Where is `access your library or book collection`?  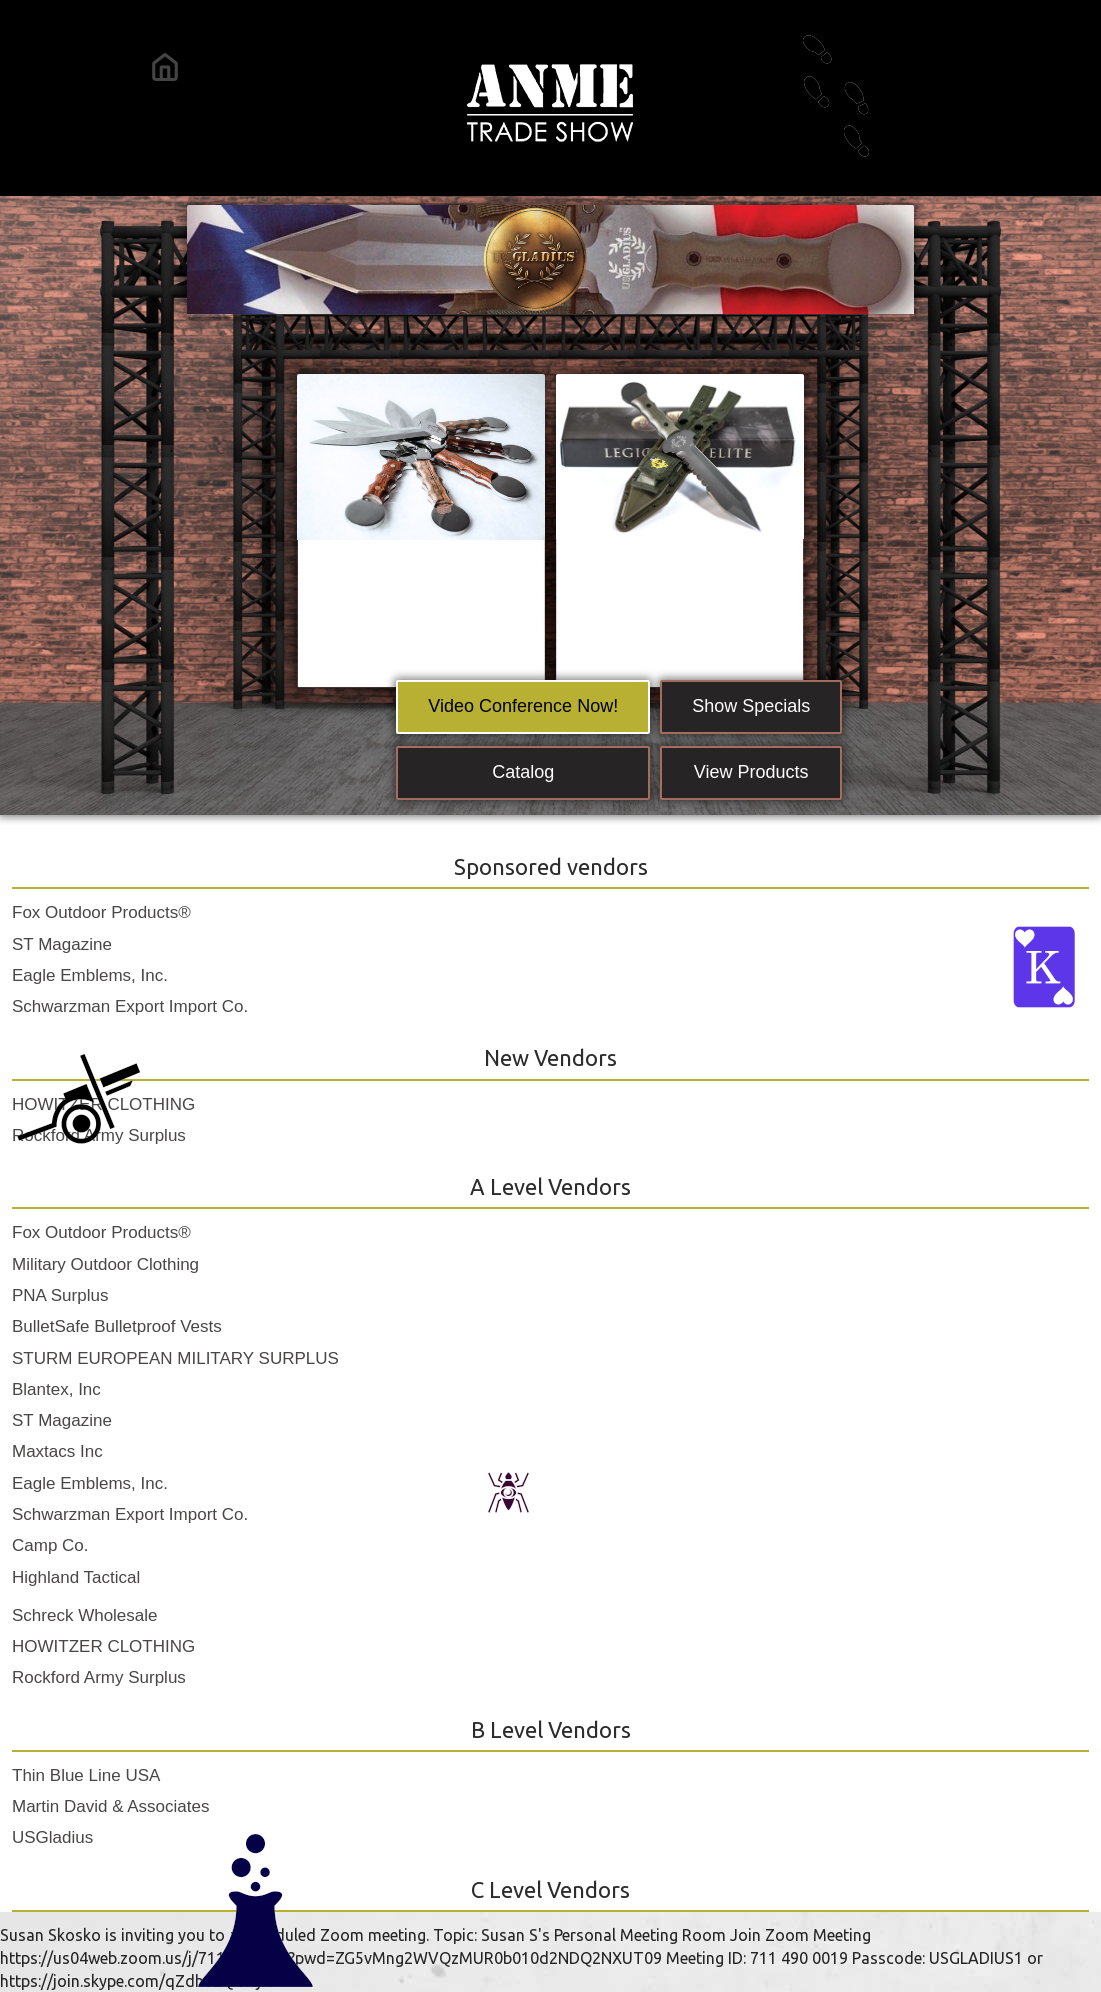 access your library or book collection is located at coordinates (444, 509).